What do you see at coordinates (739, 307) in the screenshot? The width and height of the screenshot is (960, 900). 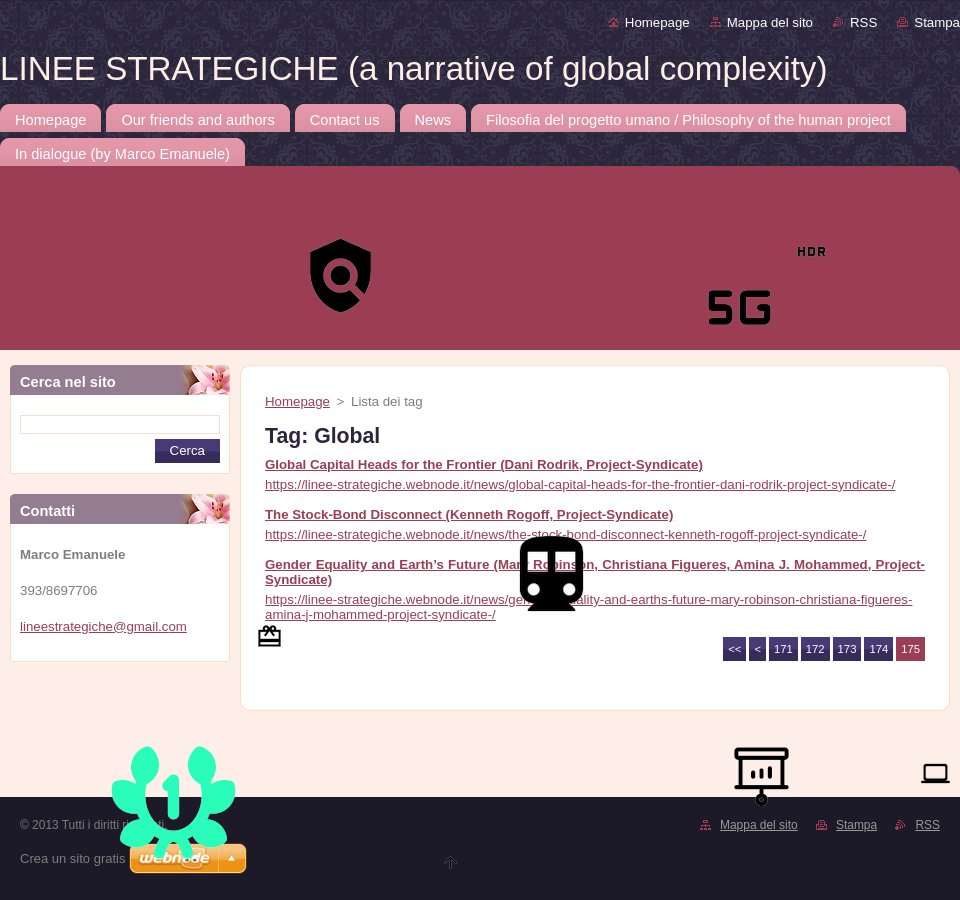 I see `indicates 5G network connectivity` at bounding box center [739, 307].